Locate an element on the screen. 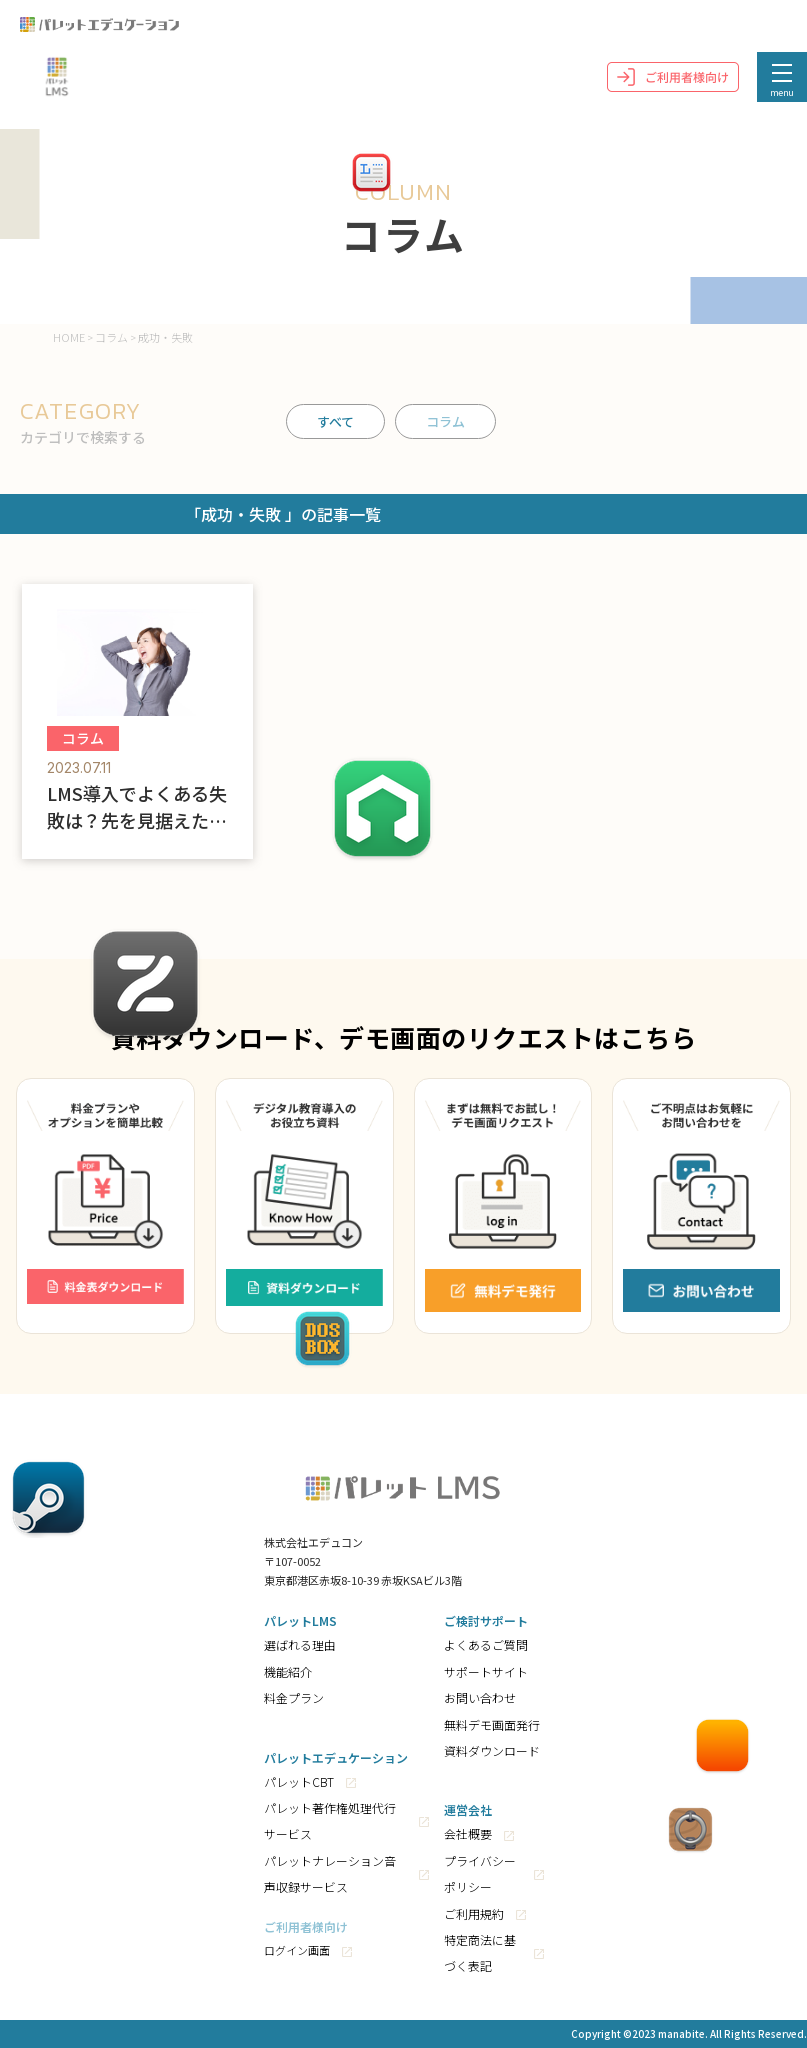 The width and height of the screenshot is (807, 2048). open the steam gaming platform is located at coordinates (48, 1497).